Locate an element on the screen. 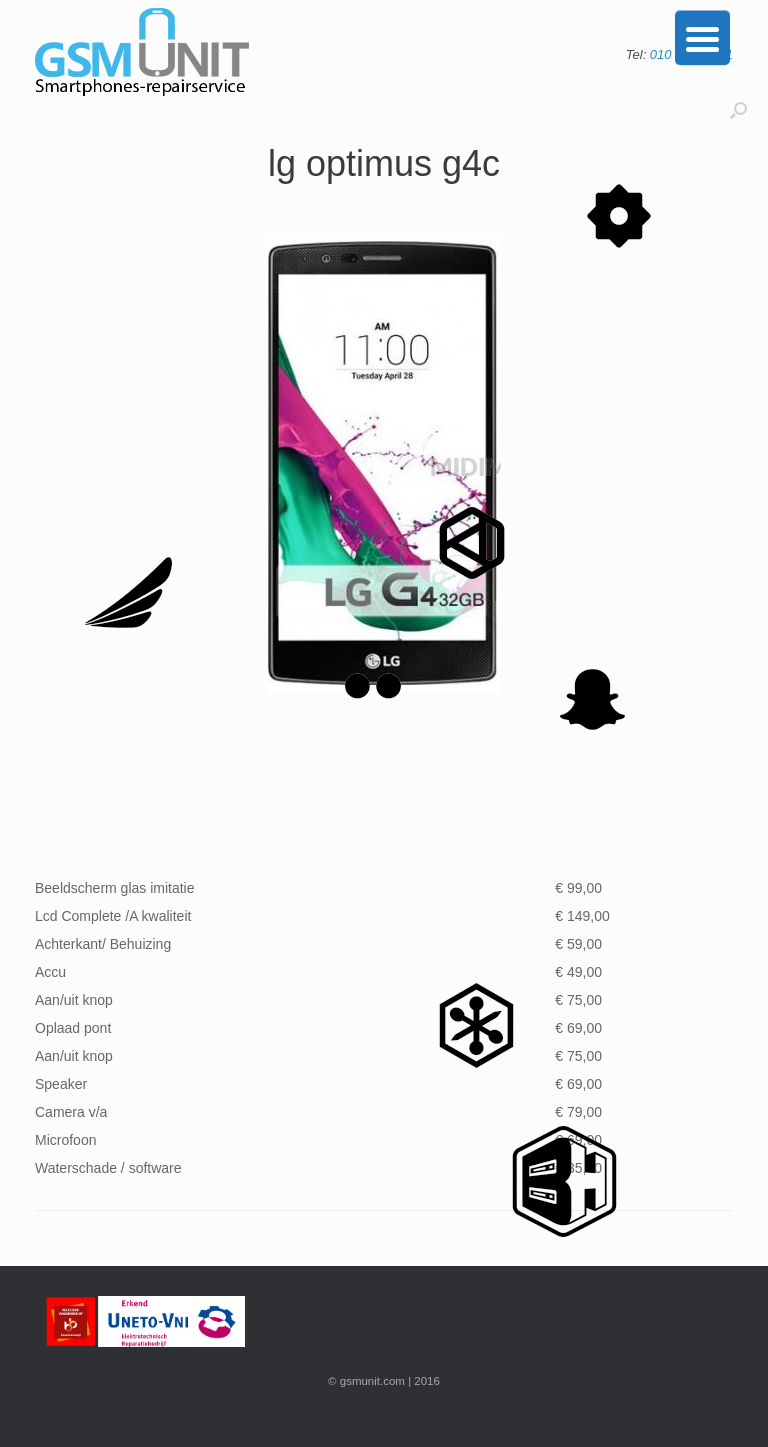  visit bisecthosting website is located at coordinates (564, 1181).